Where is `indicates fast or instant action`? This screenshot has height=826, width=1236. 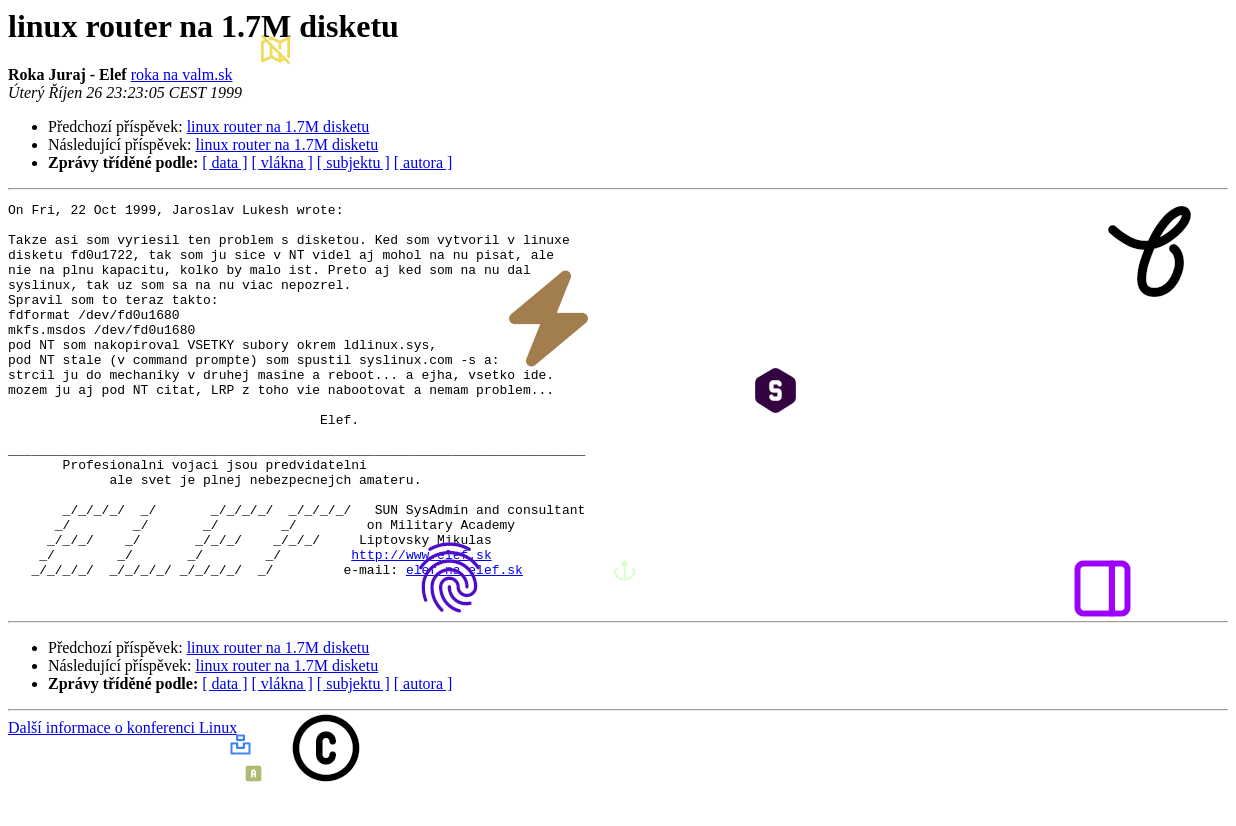 indicates fast or instant action is located at coordinates (548, 318).